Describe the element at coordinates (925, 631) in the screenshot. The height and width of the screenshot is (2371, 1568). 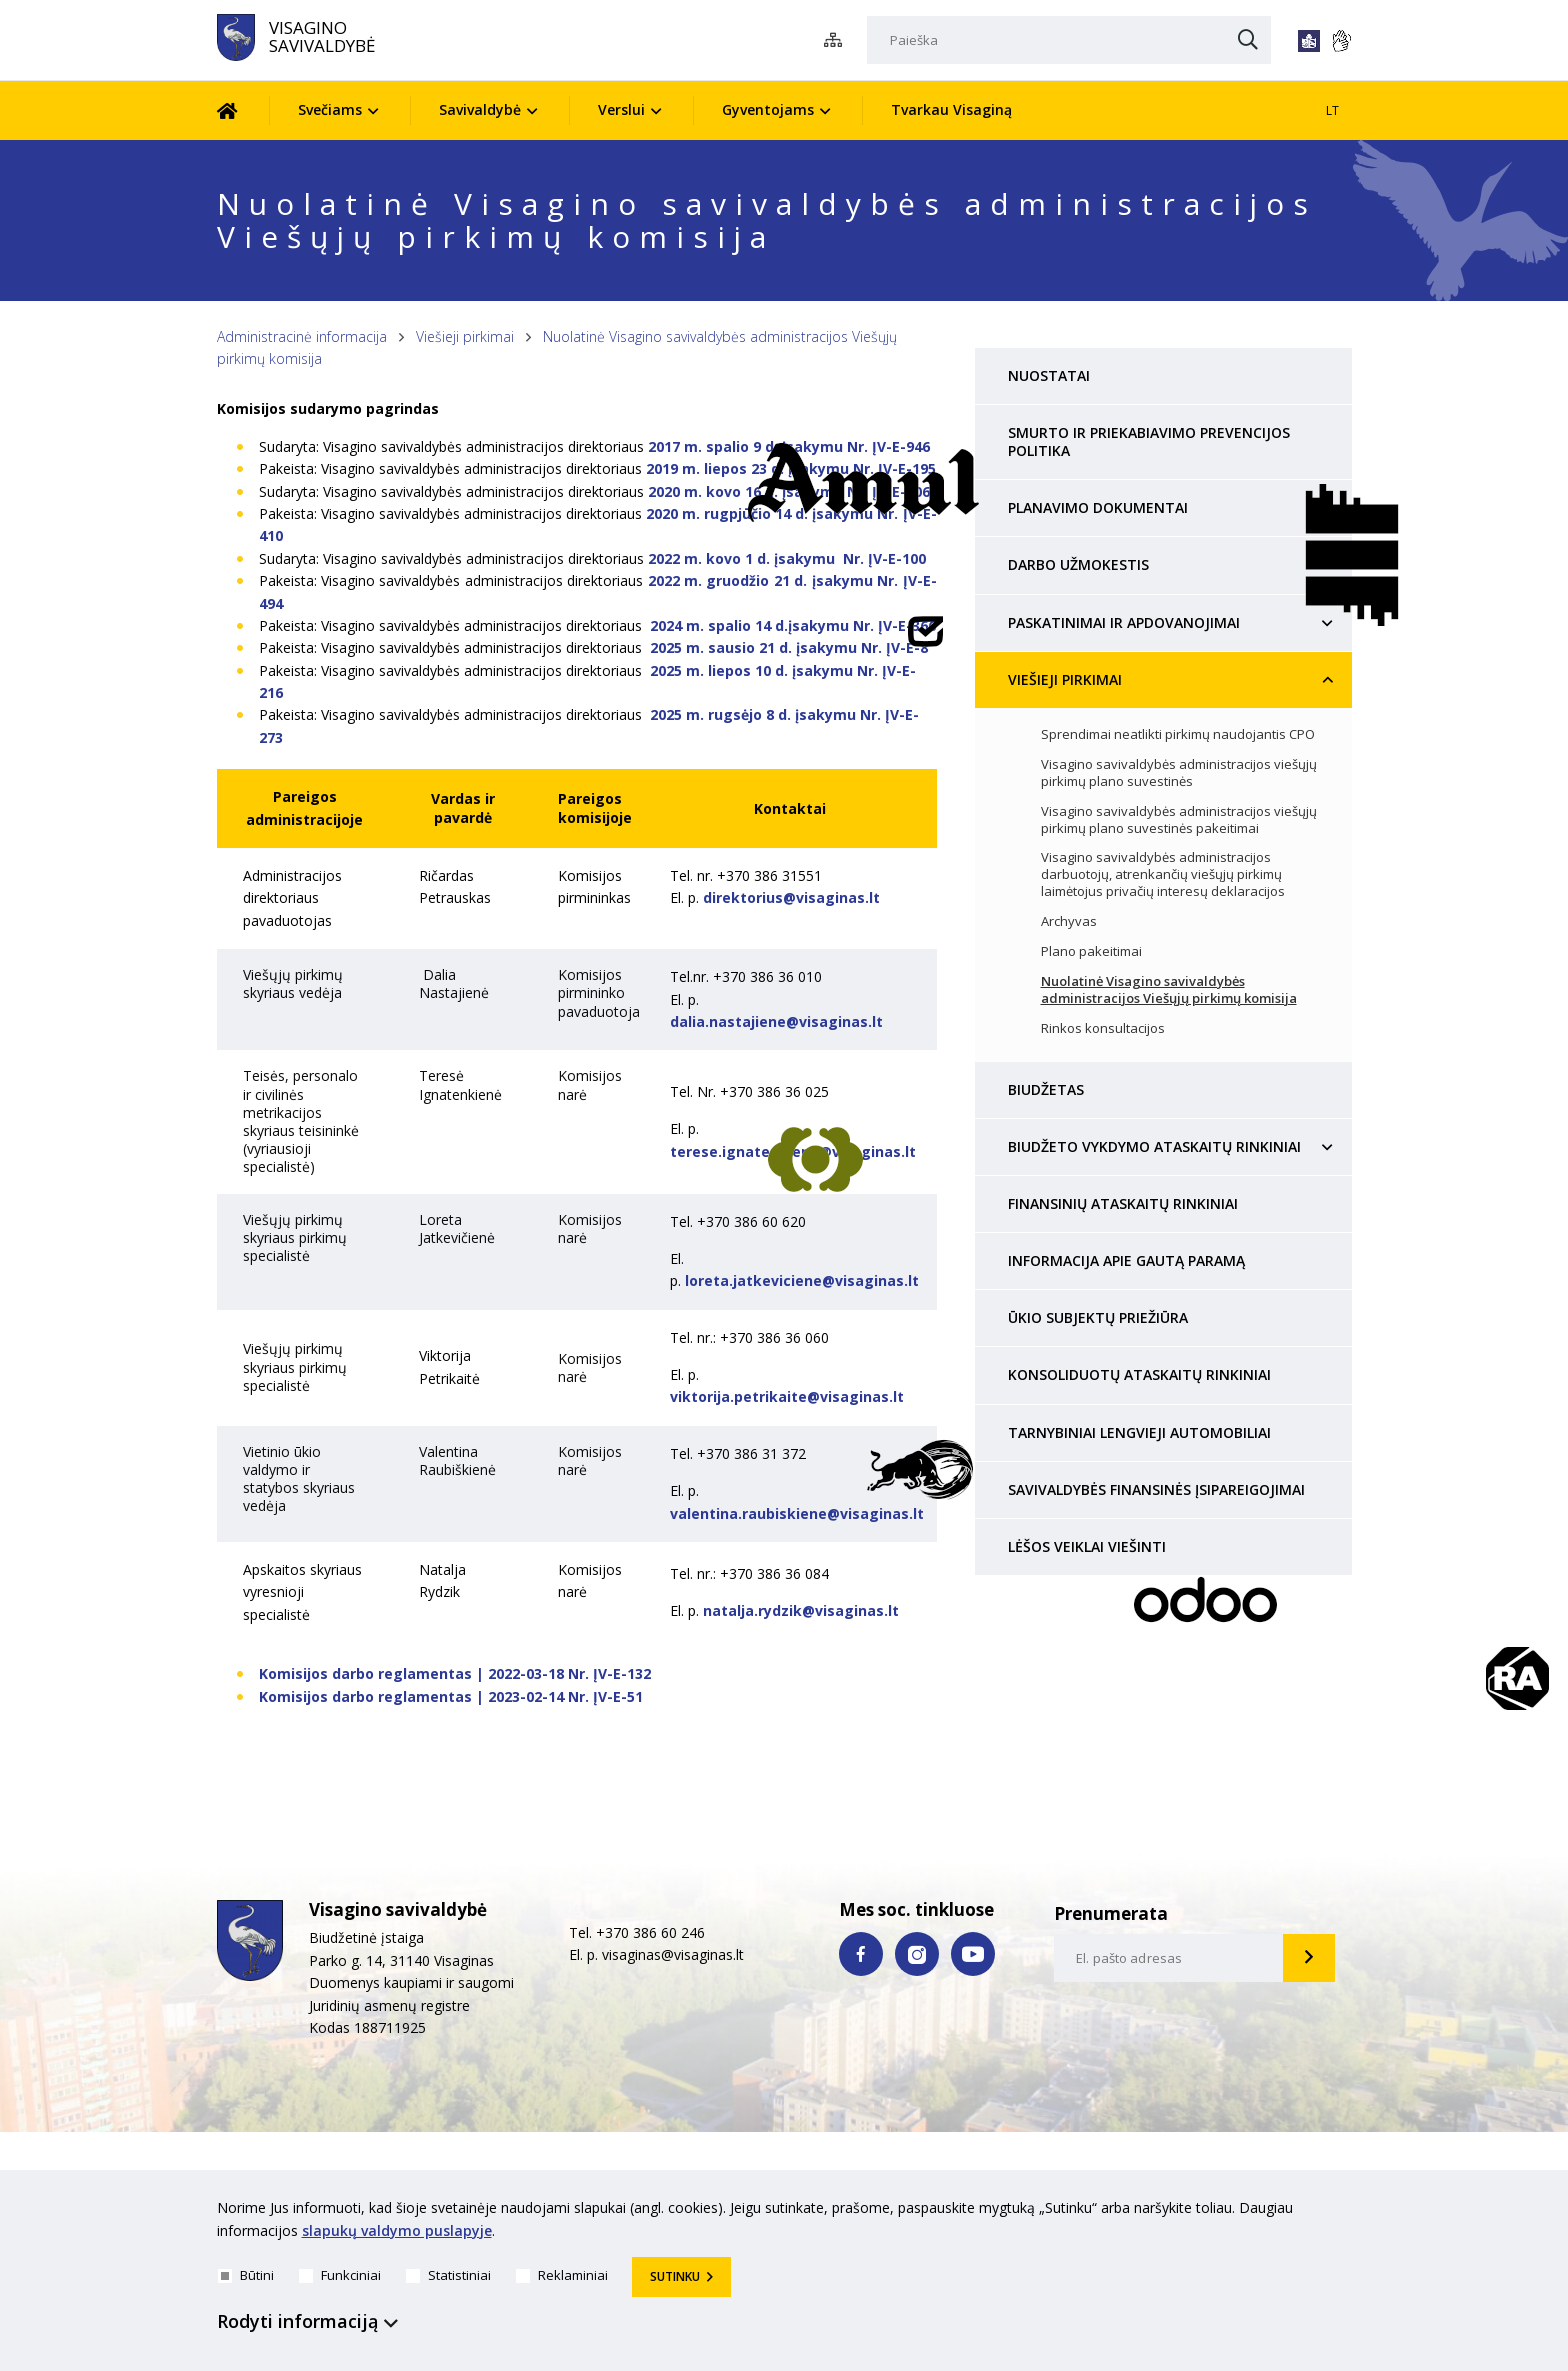
I see `helpdesk logo - customer support platform` at that location.